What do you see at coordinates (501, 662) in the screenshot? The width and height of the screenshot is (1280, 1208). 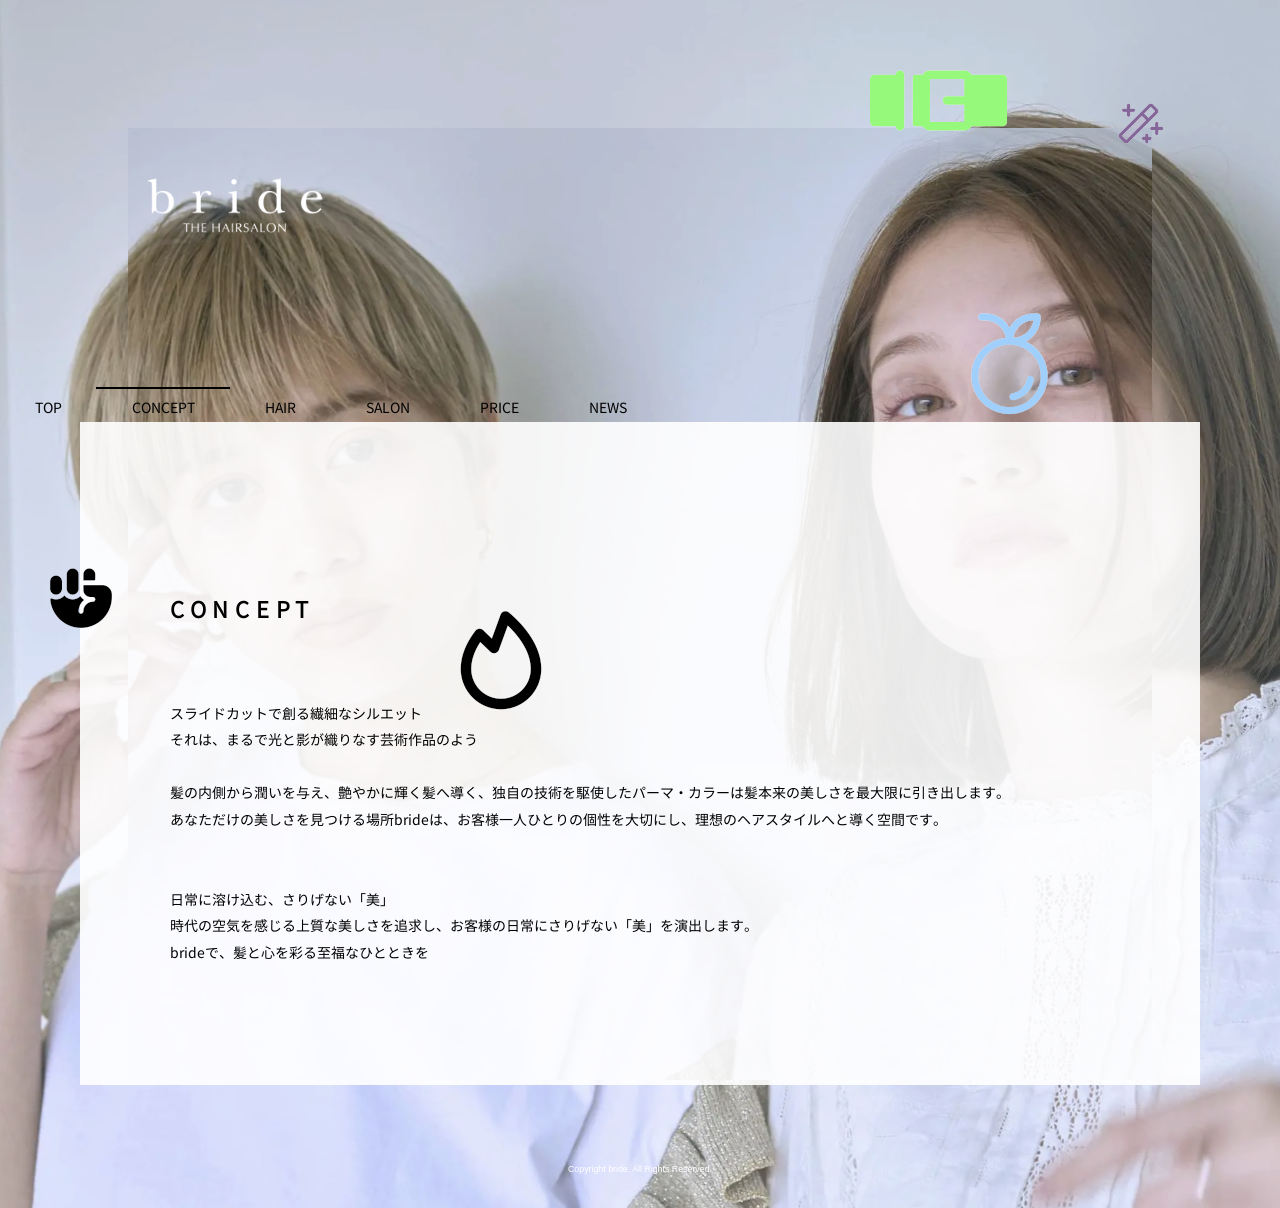 I see `indicates trending or popular content` at bounding box center [501, 662].